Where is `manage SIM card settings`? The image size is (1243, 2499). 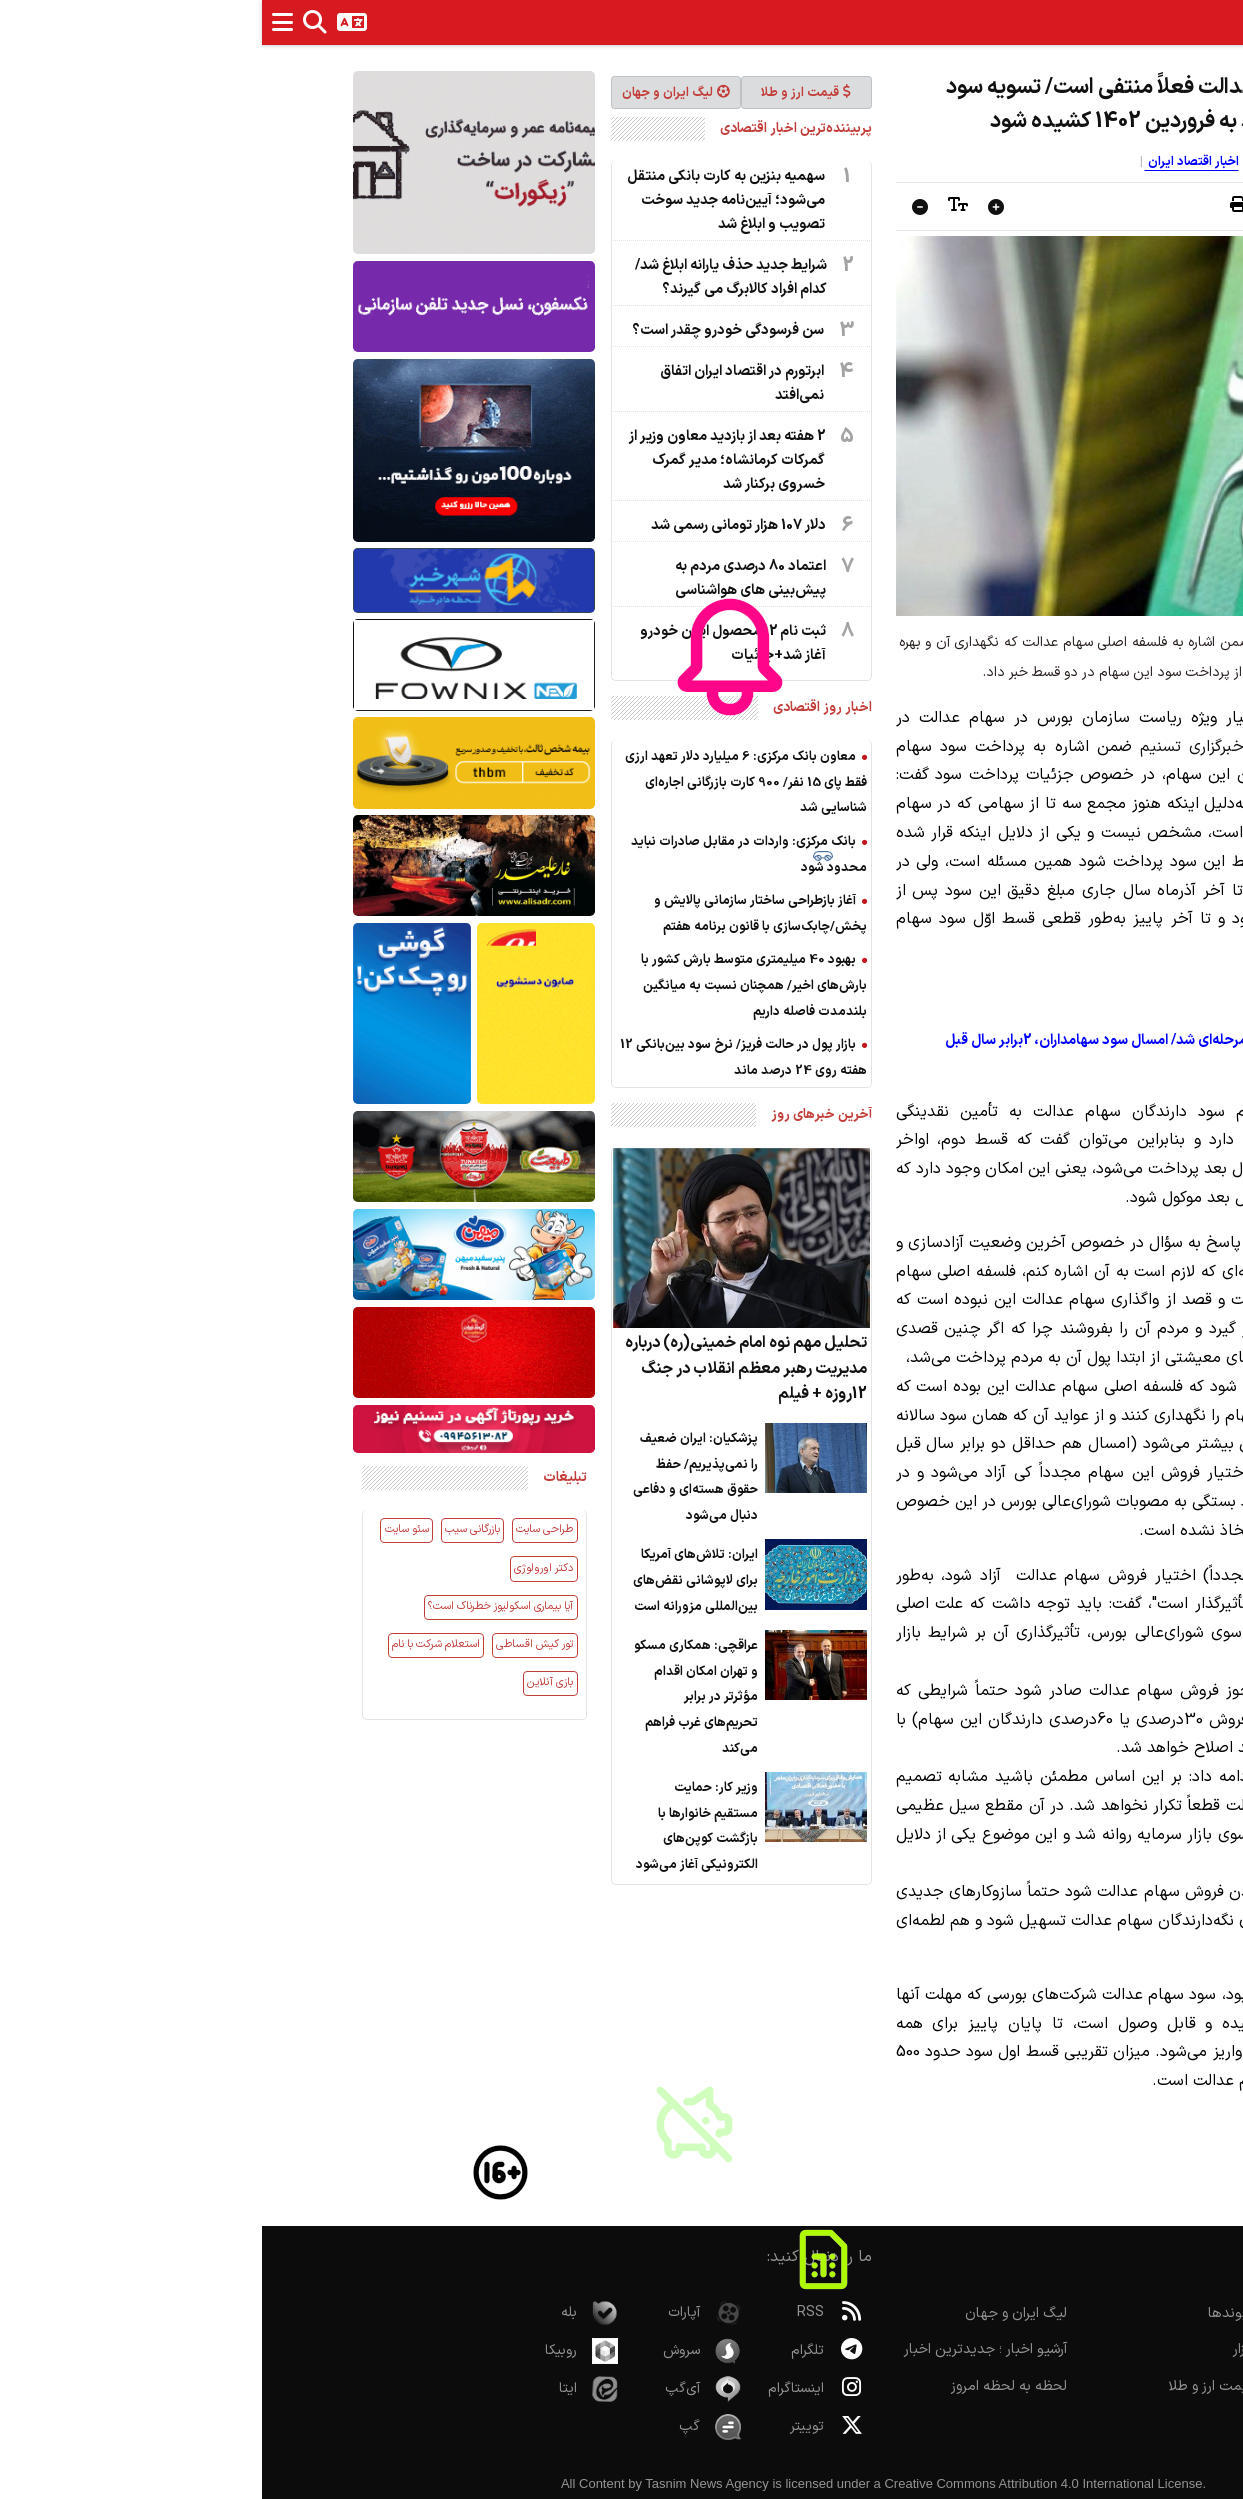
manage SIM card settings is located at coordinates (823, 2259).